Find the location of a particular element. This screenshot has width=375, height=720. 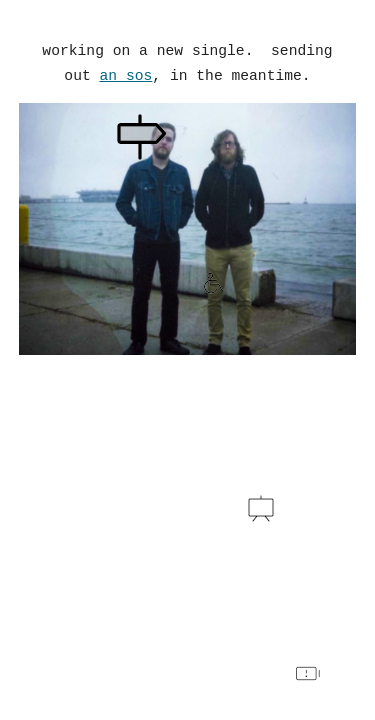

navigate to directions or wayfinding is located at coordinates (140, 137).